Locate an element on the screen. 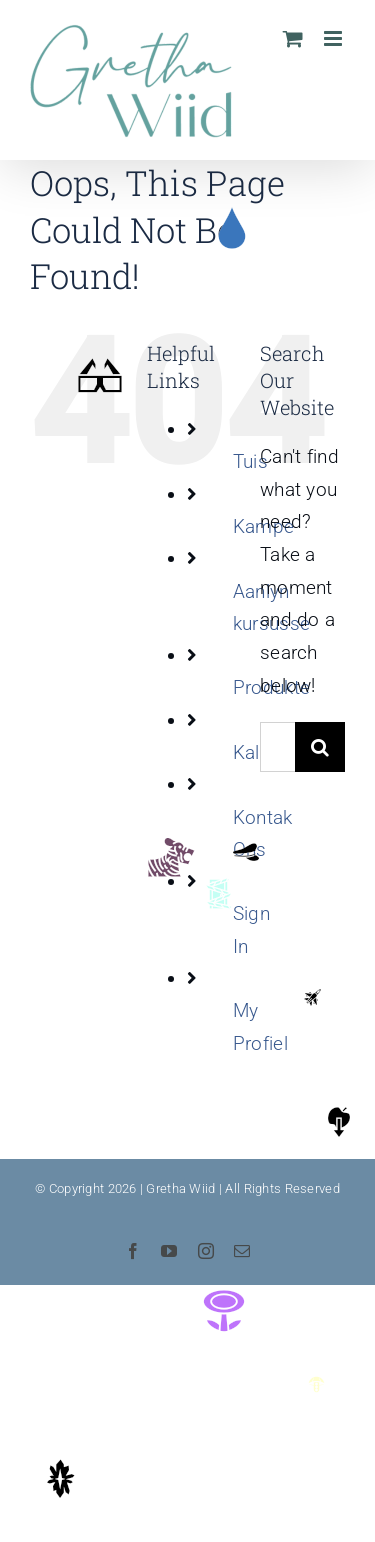 The width and height of the screenshot is (375, 1542). indicates water or hydration level is located at coordinates (232, 228).